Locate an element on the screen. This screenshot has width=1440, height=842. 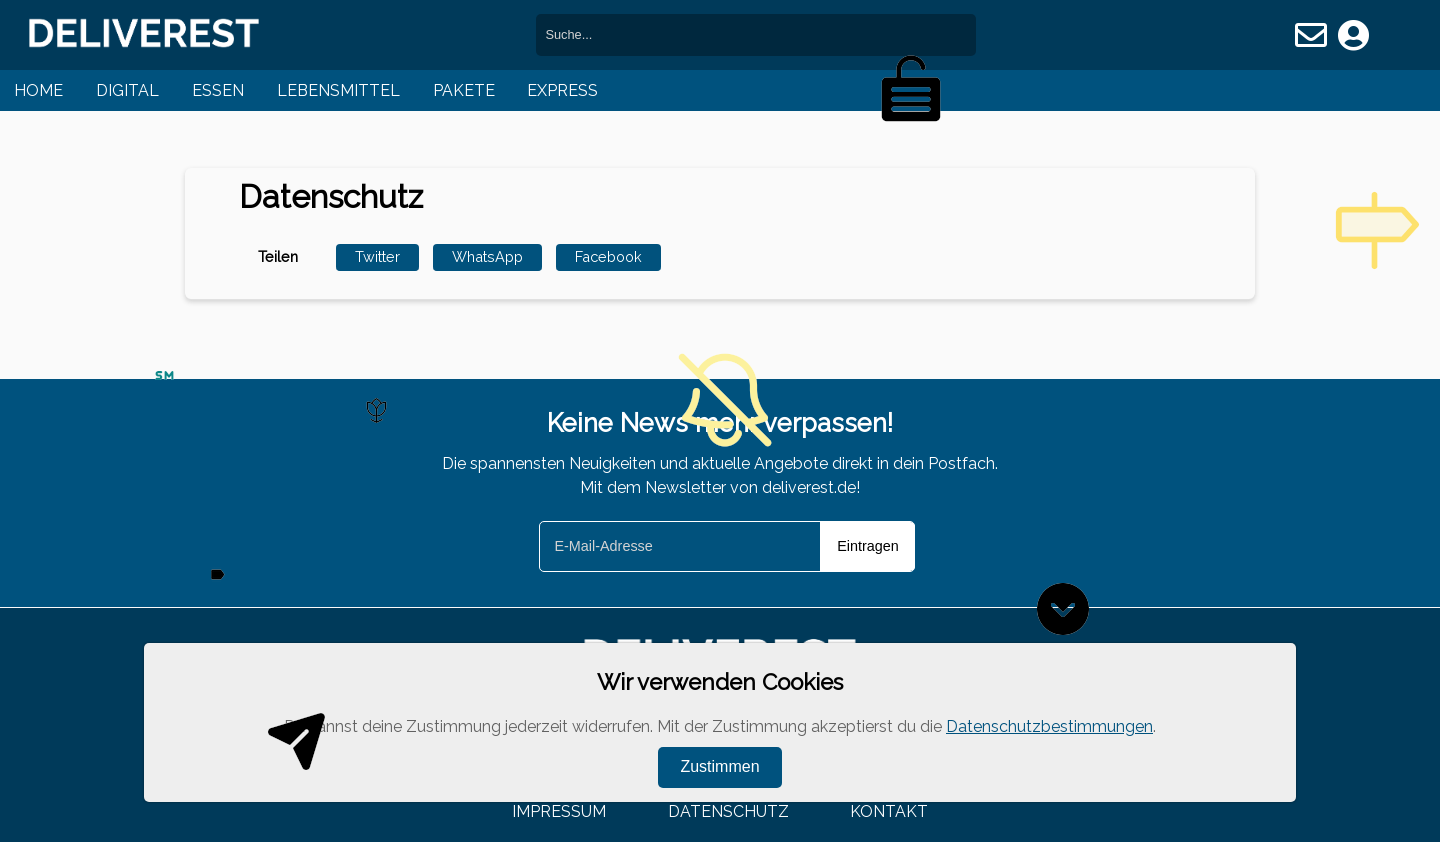
navigate to directions or wayfinding is located at coordinates (1374, 230).